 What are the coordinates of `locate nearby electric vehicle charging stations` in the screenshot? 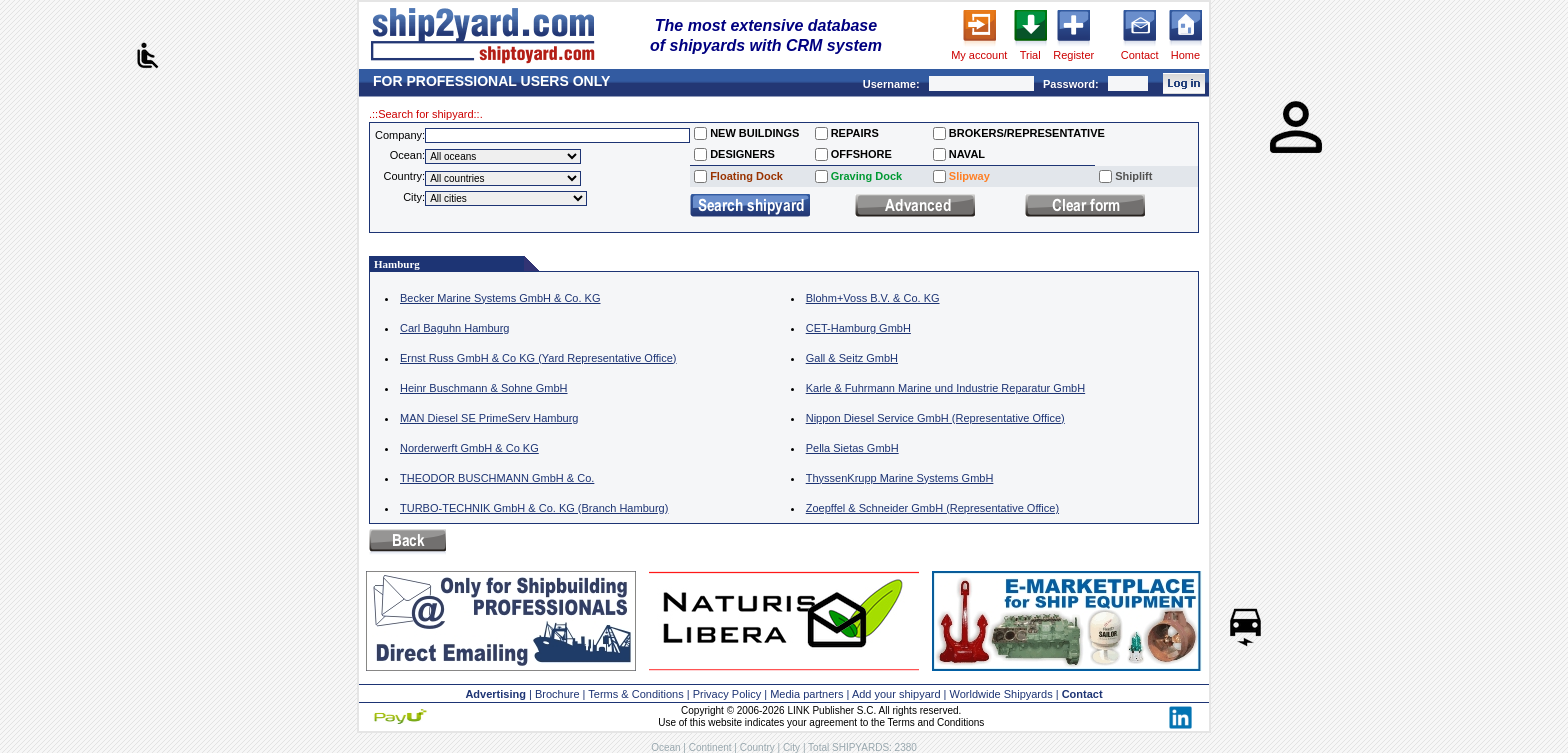 It's located at (1245, 627).